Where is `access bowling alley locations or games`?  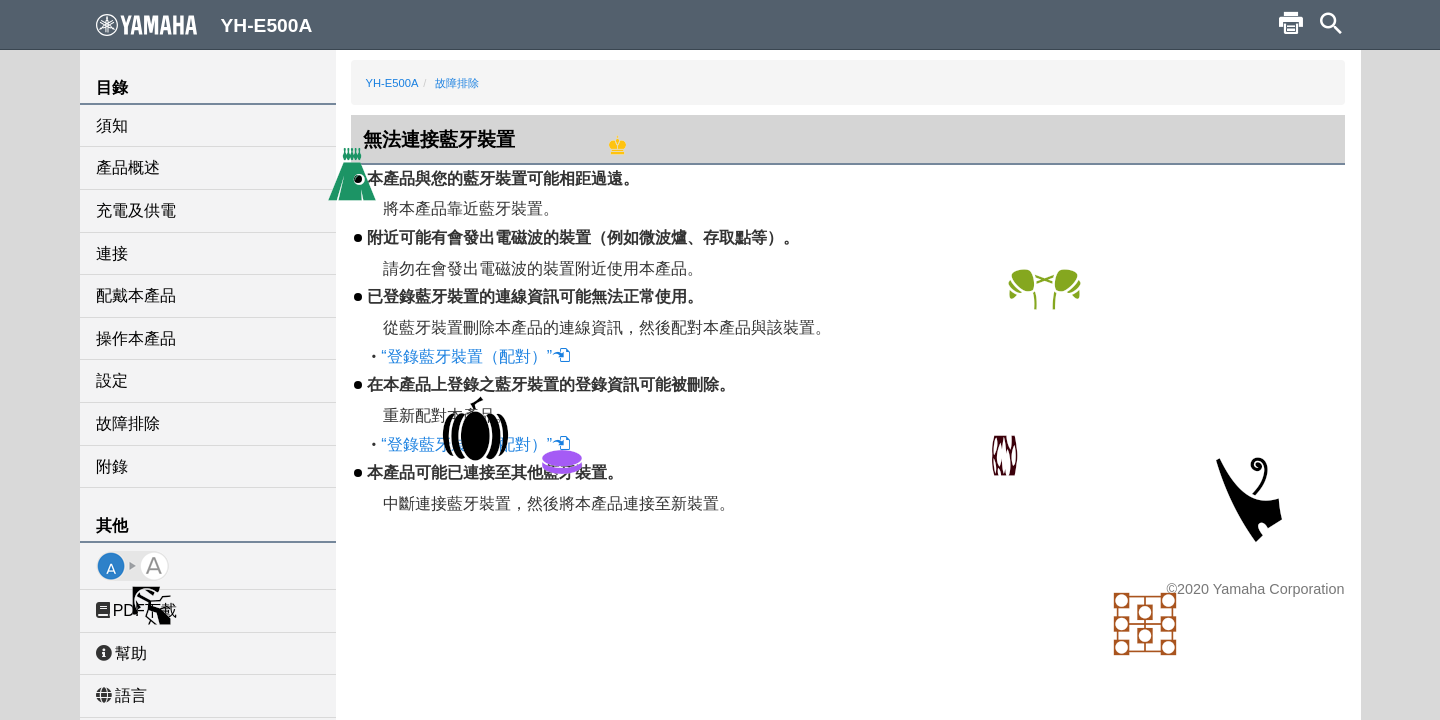
access bowling alley locations or games is located at coordinates (352, 174).